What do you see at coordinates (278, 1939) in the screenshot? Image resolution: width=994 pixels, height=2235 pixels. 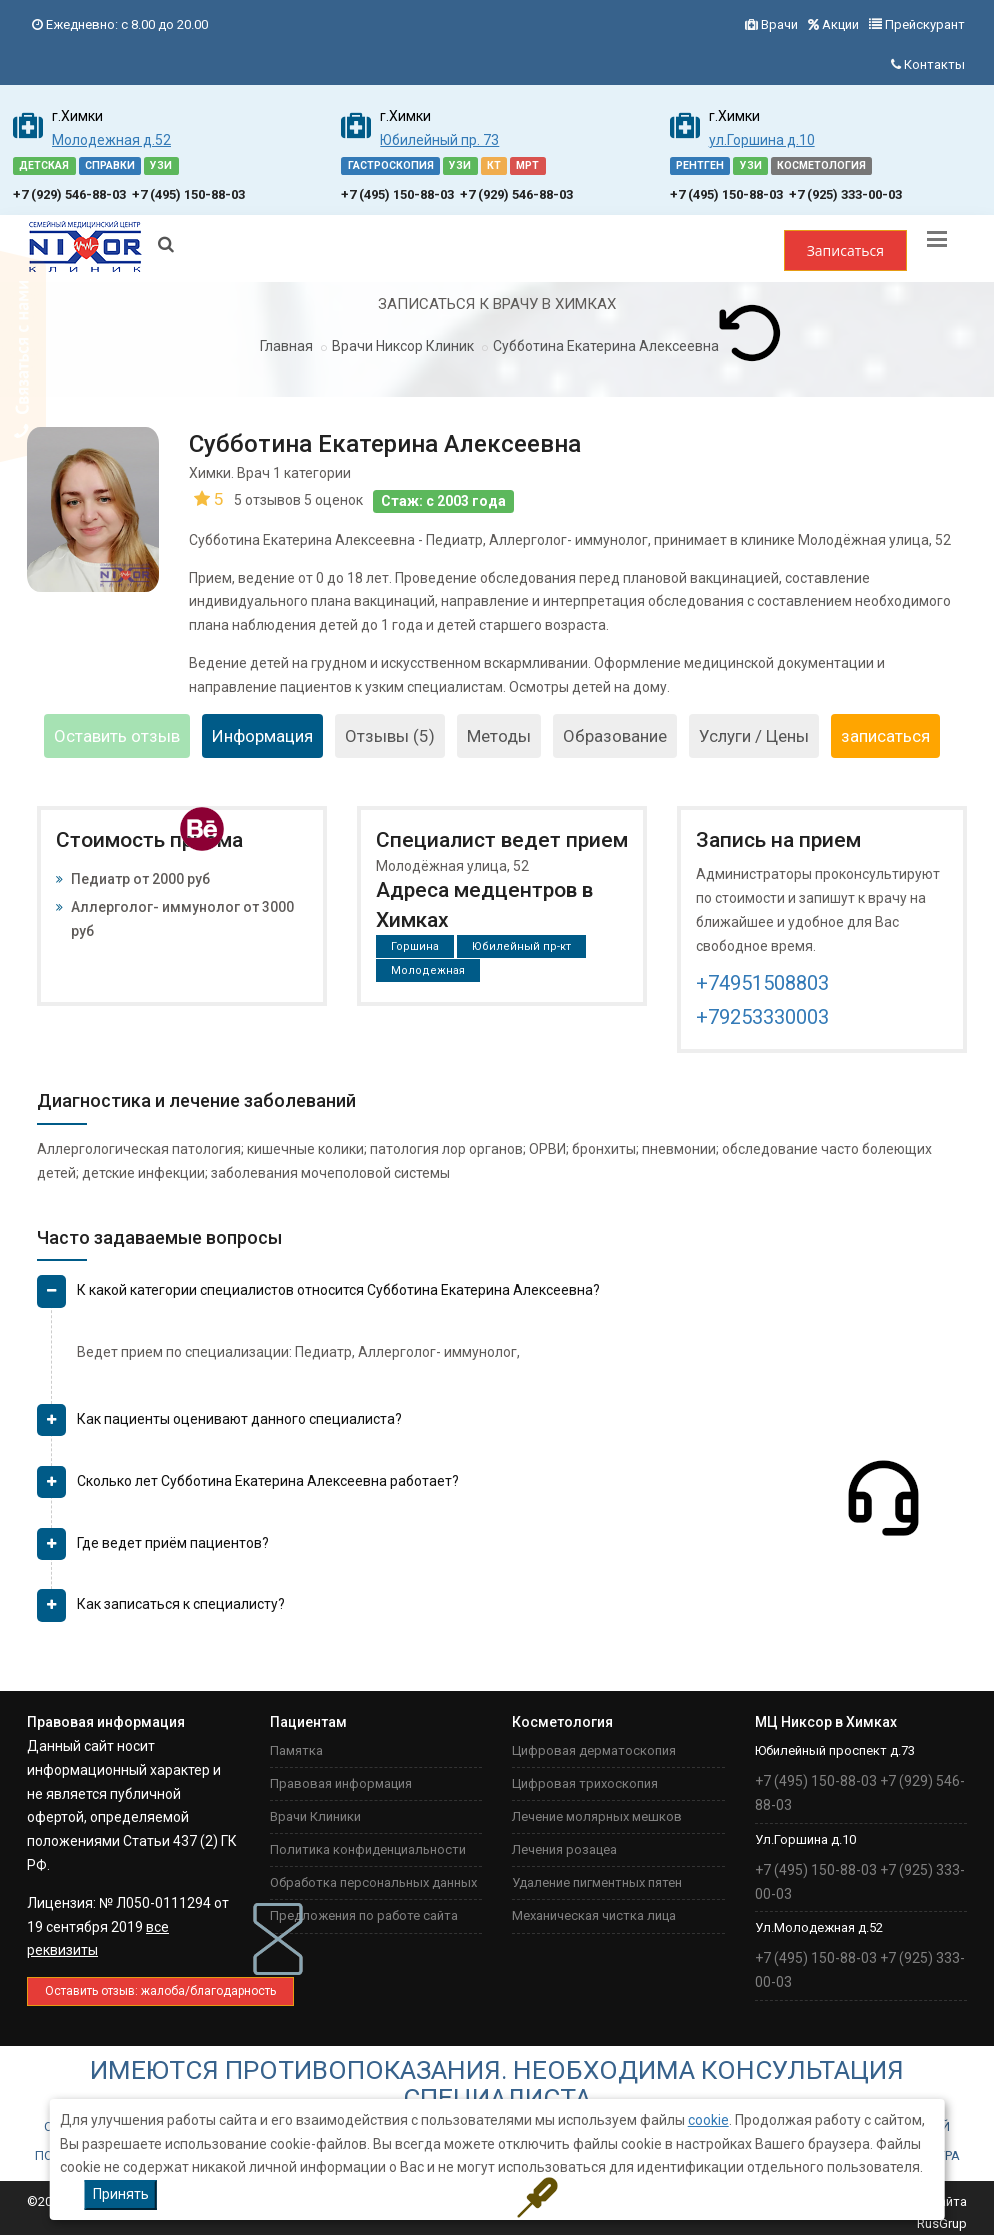 I see `indicates loading or processing in progress` at bounding box center [278, 1939].